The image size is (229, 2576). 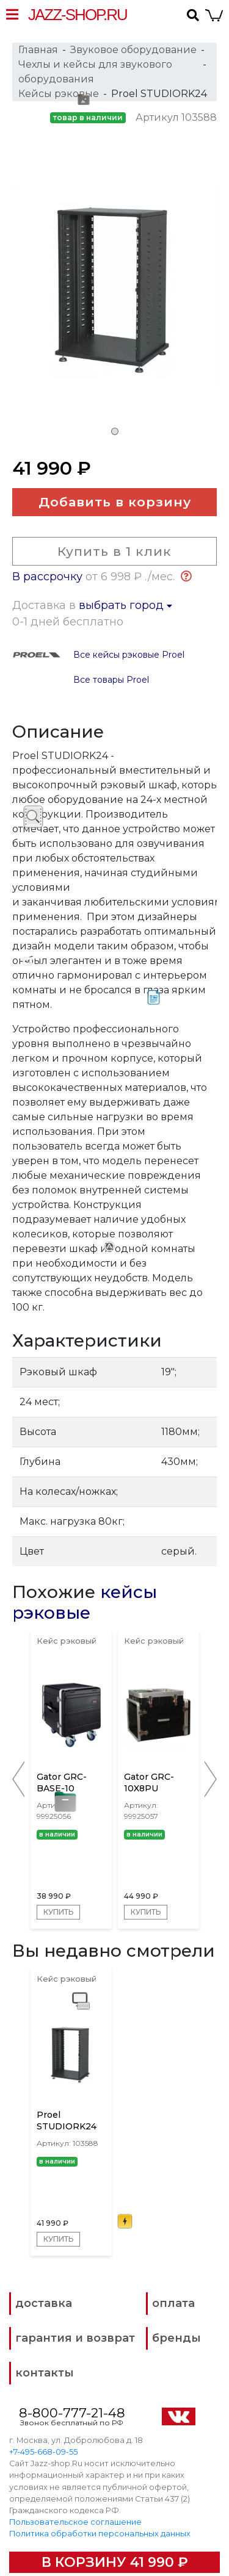 I want to click on open the file manager app, so click(x=65, y=1802).